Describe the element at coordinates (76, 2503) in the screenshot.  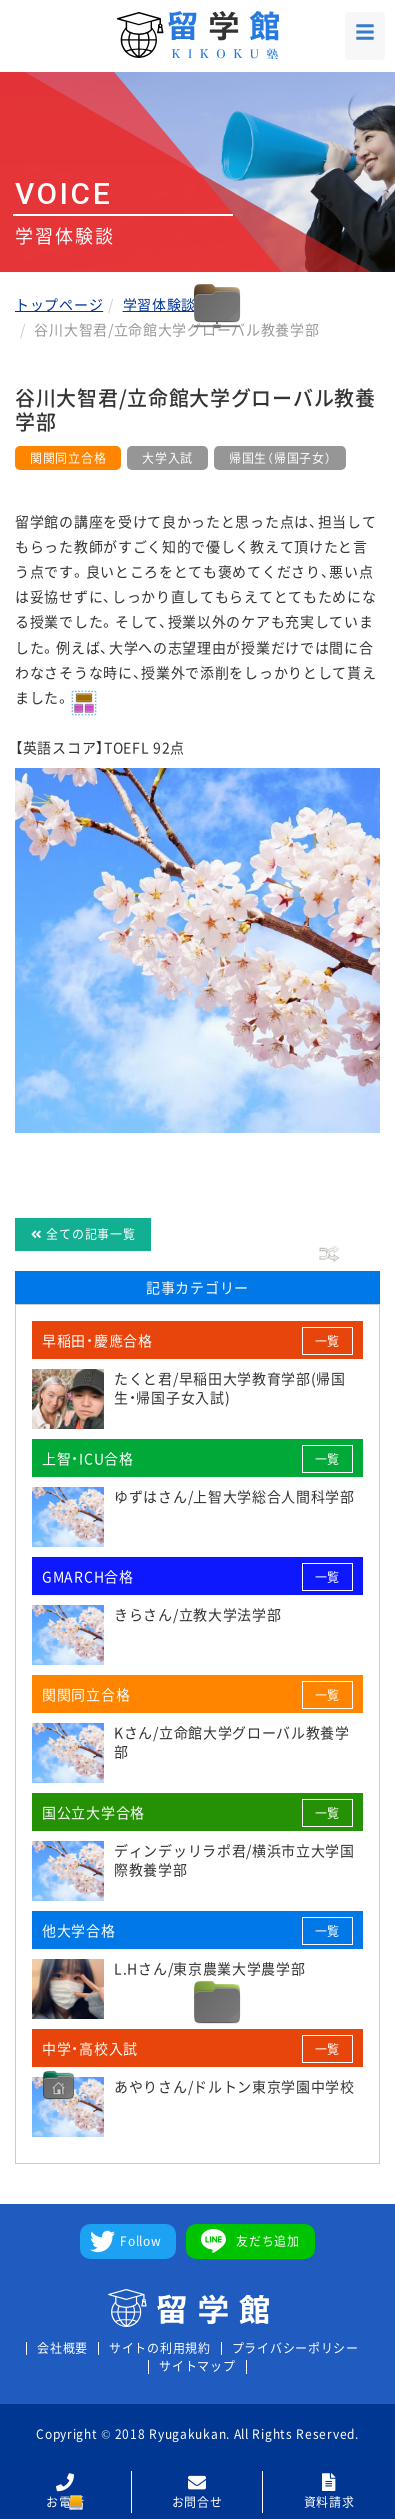
I see `access external storage drives` at that location.